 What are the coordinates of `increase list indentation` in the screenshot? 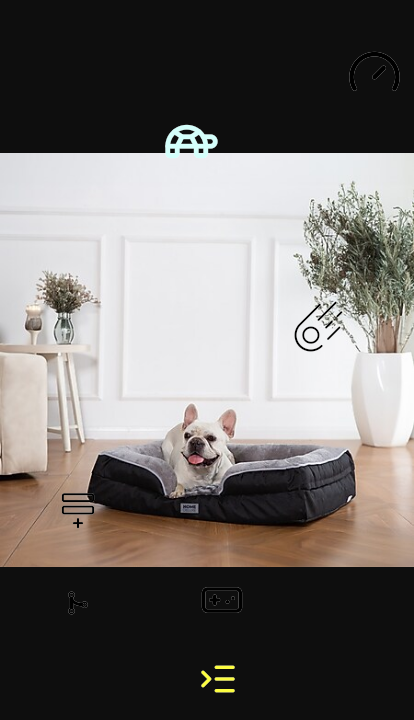 It's located at (218, 679).